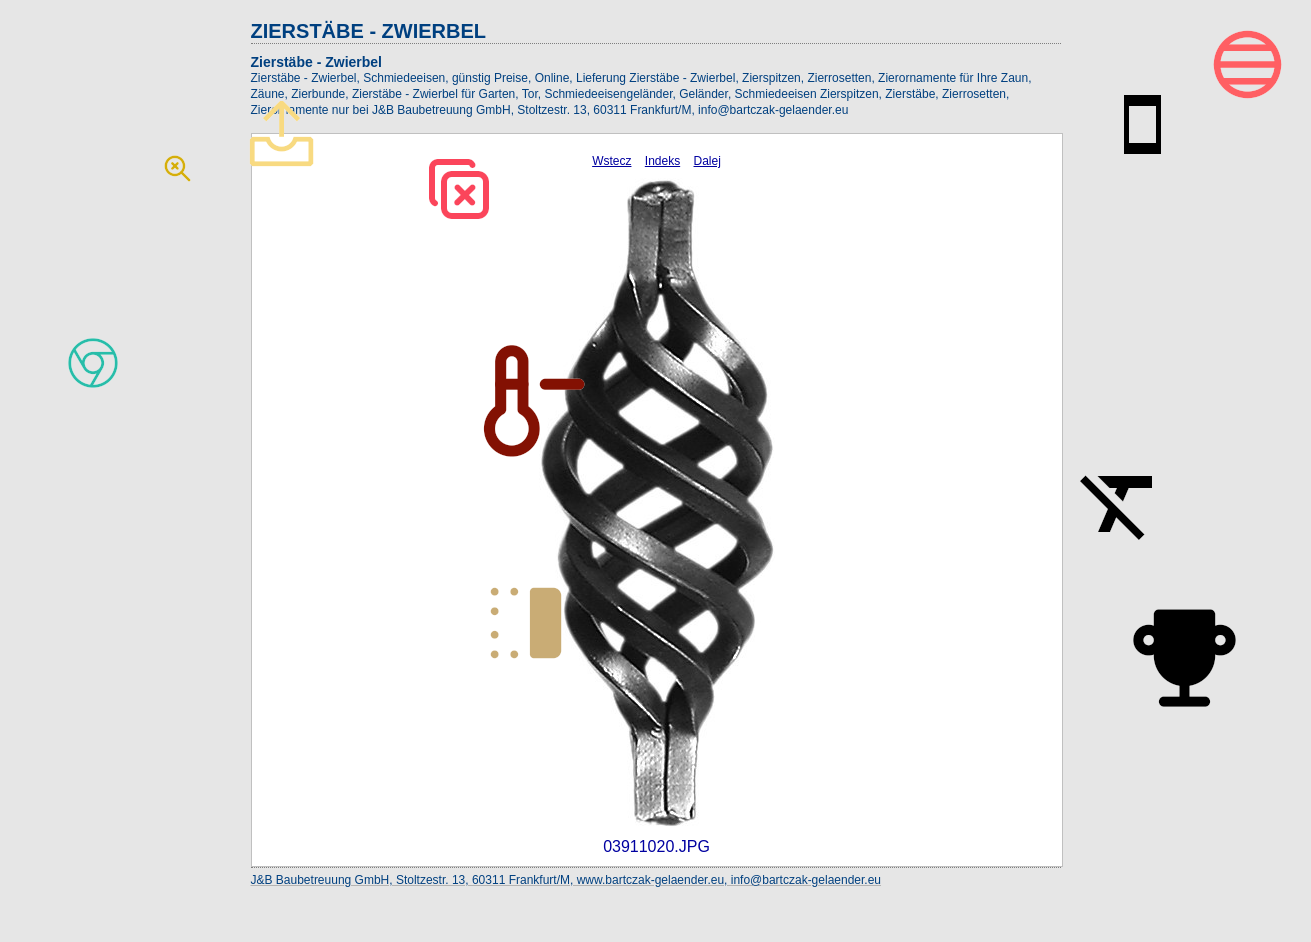 This screenshot has height=942, width=1311. Describe the element at coordinates (1142, 124) in the screenshot. I see `indicates mobile device or smartphone view` at that location.